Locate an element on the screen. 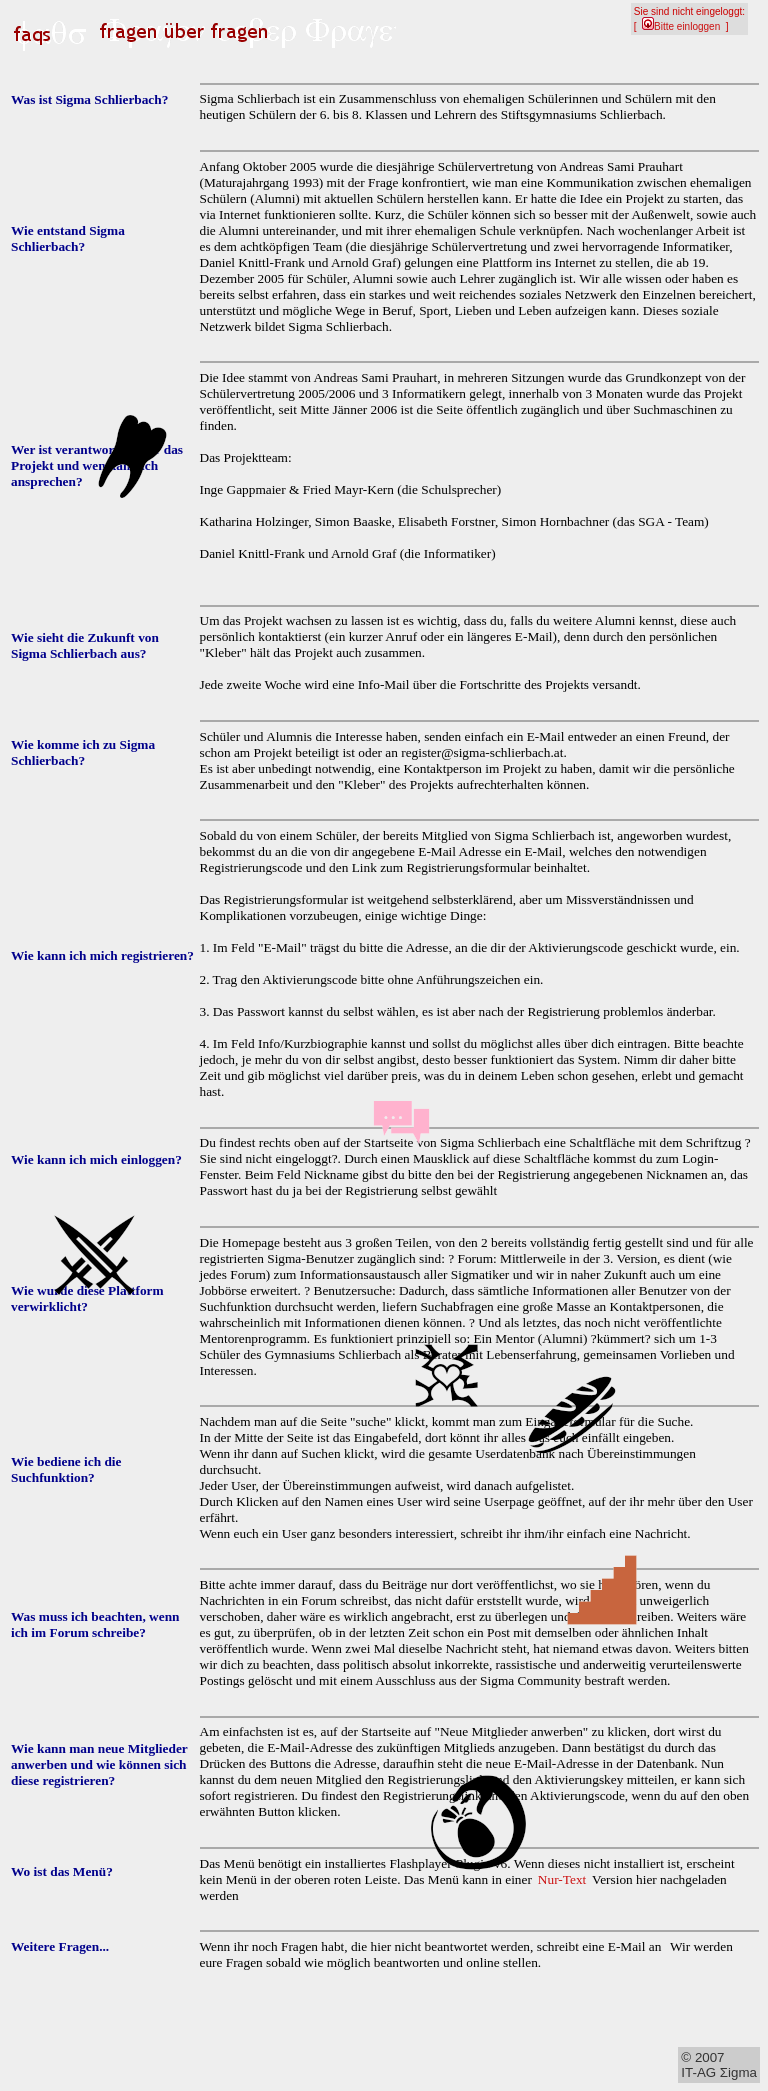  activate defibrillator or emergency revival action is located at coordinates (446, 1375).